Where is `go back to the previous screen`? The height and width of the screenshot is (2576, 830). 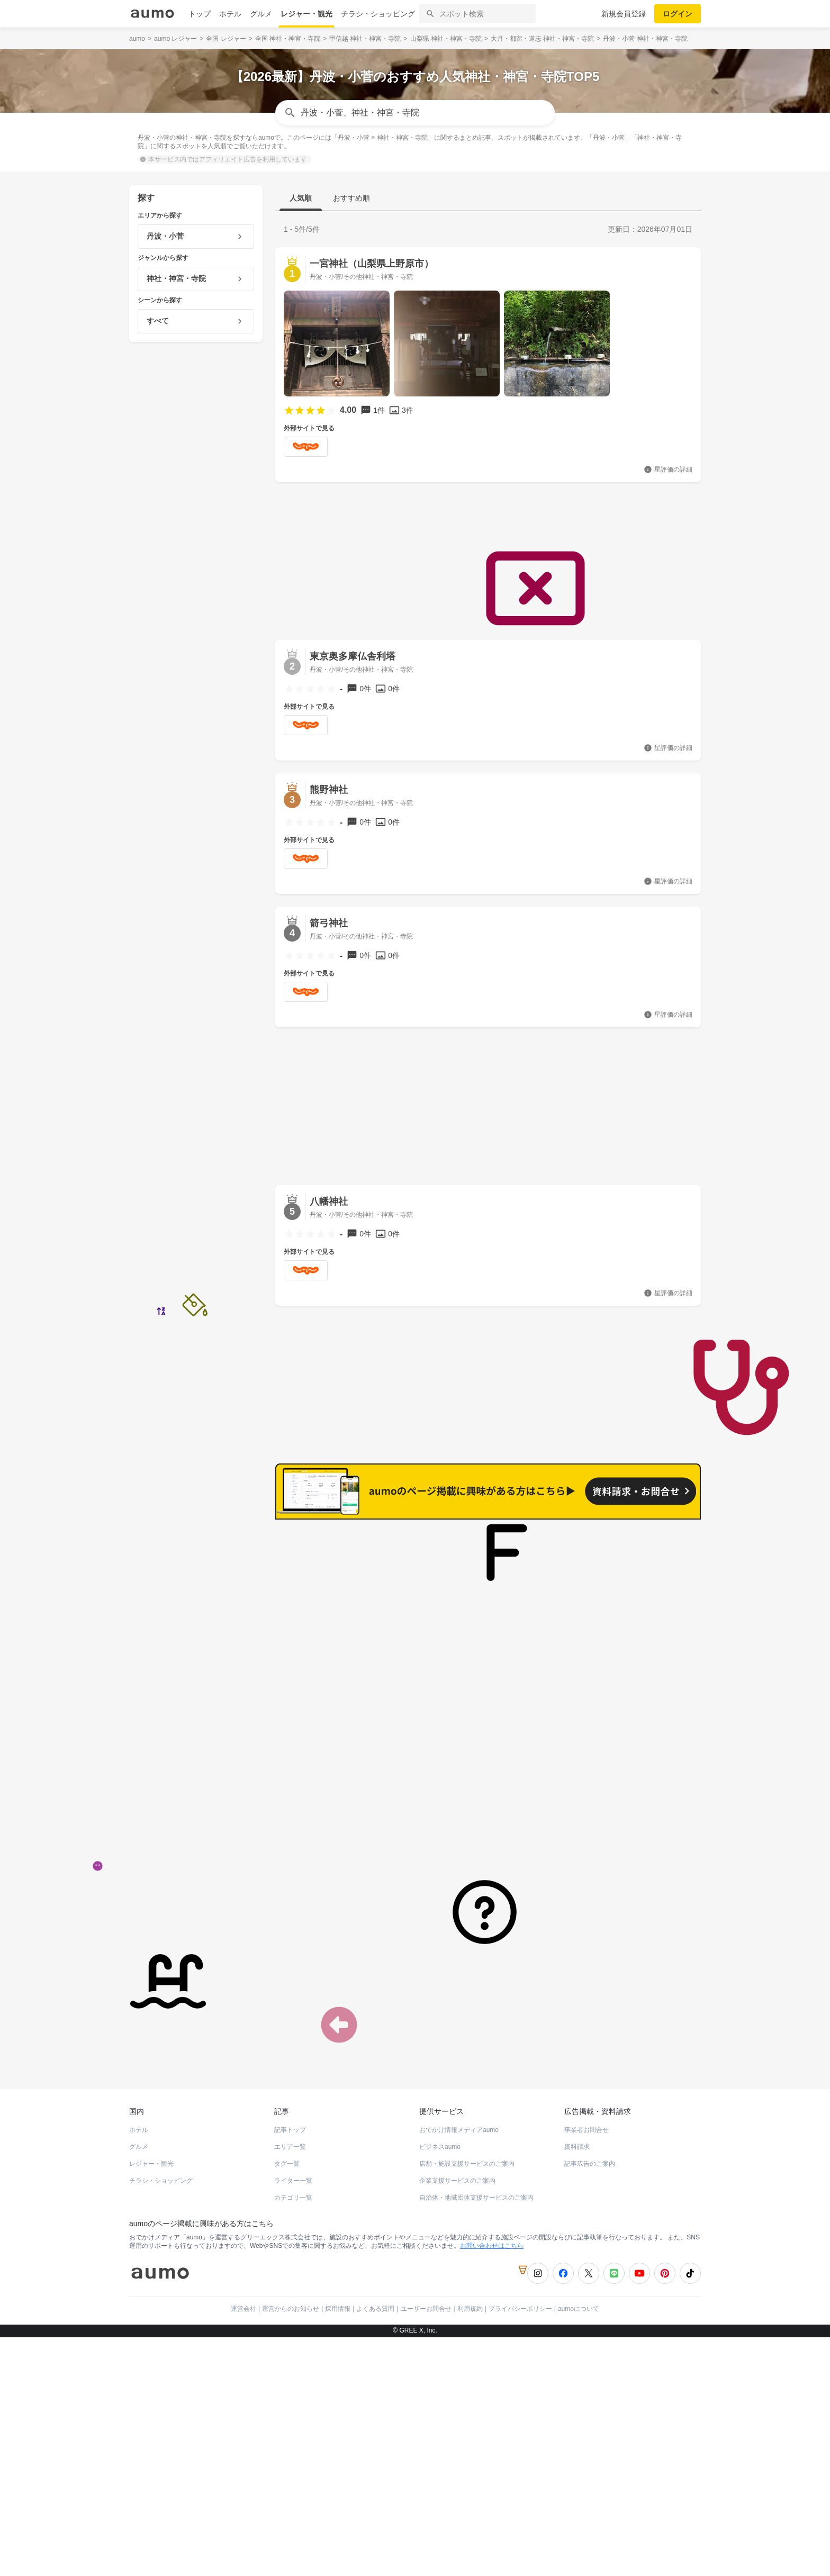 go back to the previous screen is located at coordinates (339, 2024).